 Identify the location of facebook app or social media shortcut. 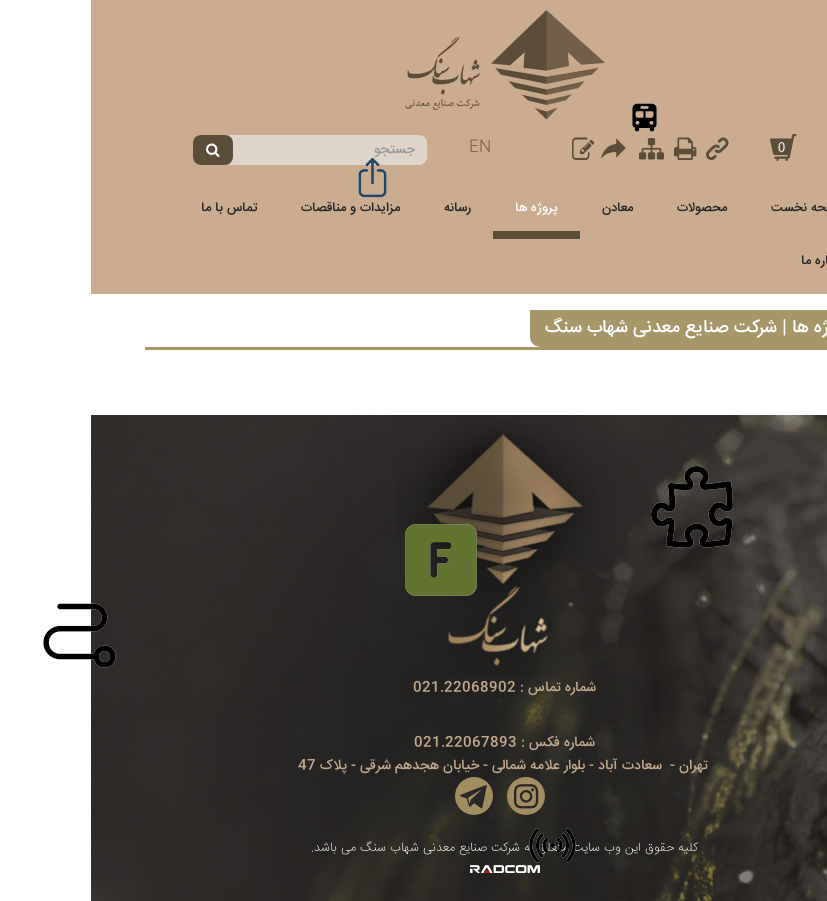
(441, 560).